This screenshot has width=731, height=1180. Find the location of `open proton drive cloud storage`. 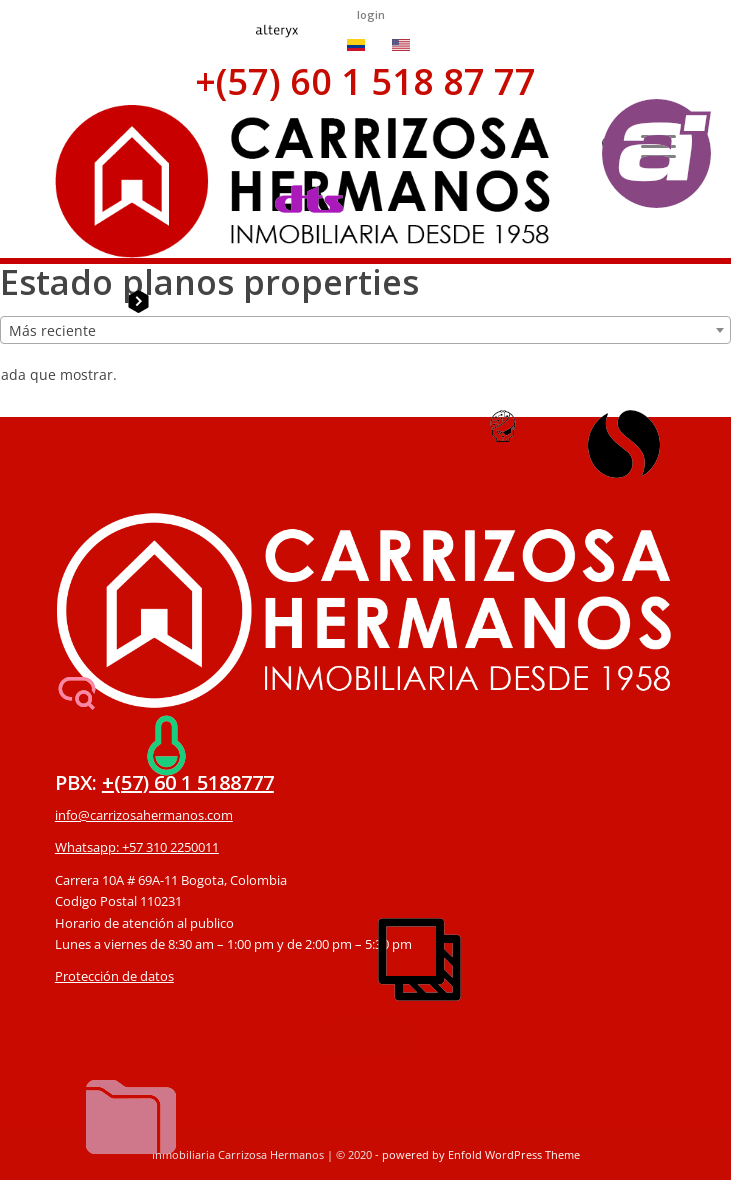

open proton drive cloud storage is located at coordinates (131, 1117).